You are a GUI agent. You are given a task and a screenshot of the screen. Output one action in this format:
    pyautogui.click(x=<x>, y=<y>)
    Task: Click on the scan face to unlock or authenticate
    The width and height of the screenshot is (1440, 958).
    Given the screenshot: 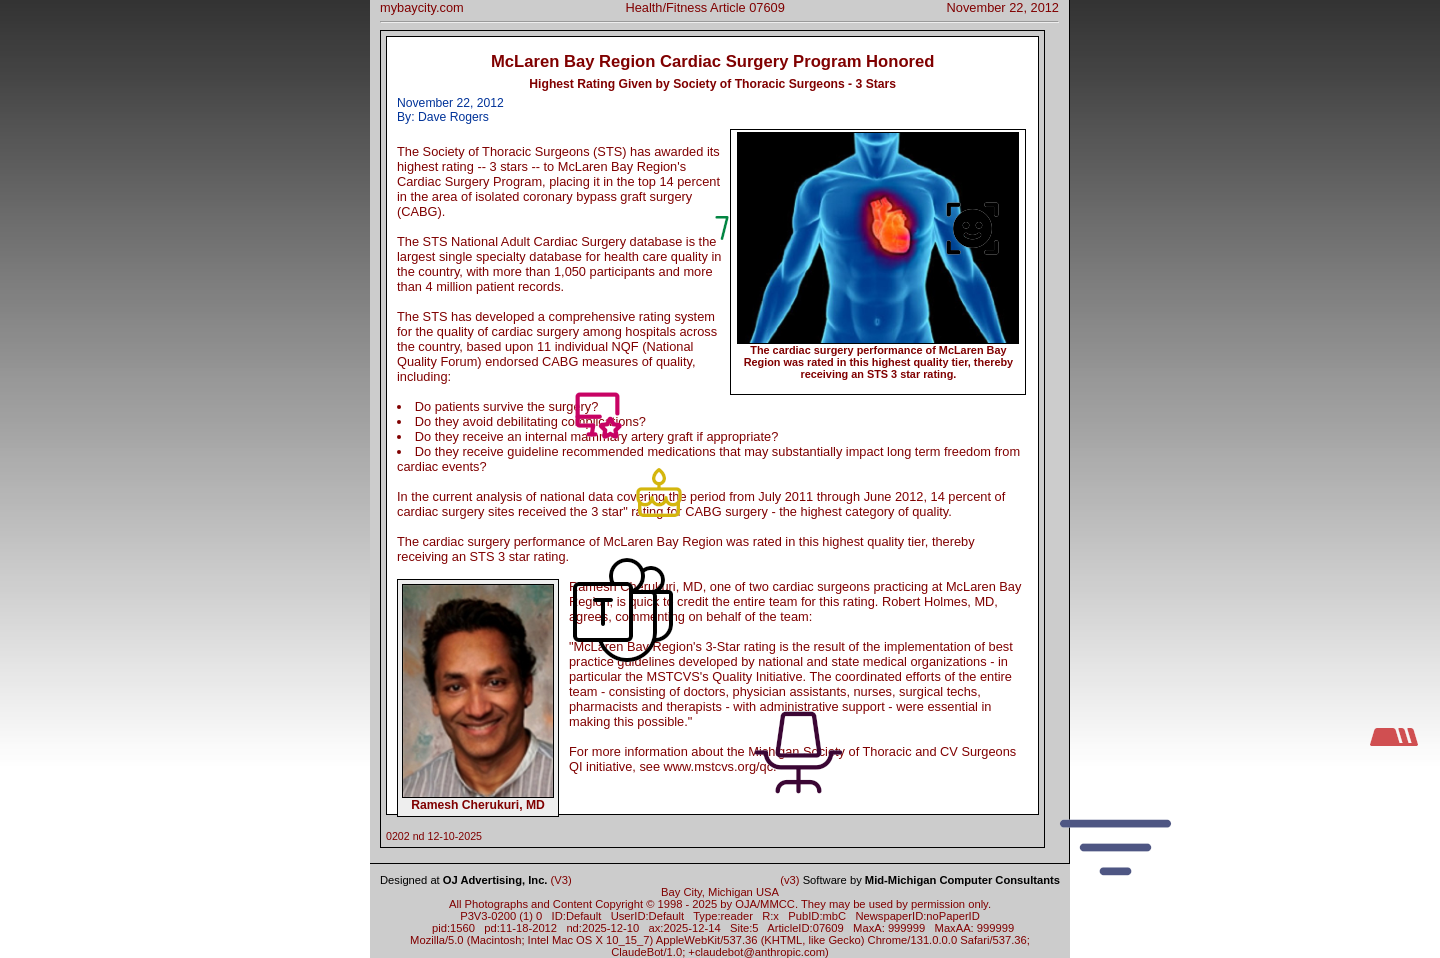 What is the action you would take?
    pyautogui.click(x=972, y=228)
    